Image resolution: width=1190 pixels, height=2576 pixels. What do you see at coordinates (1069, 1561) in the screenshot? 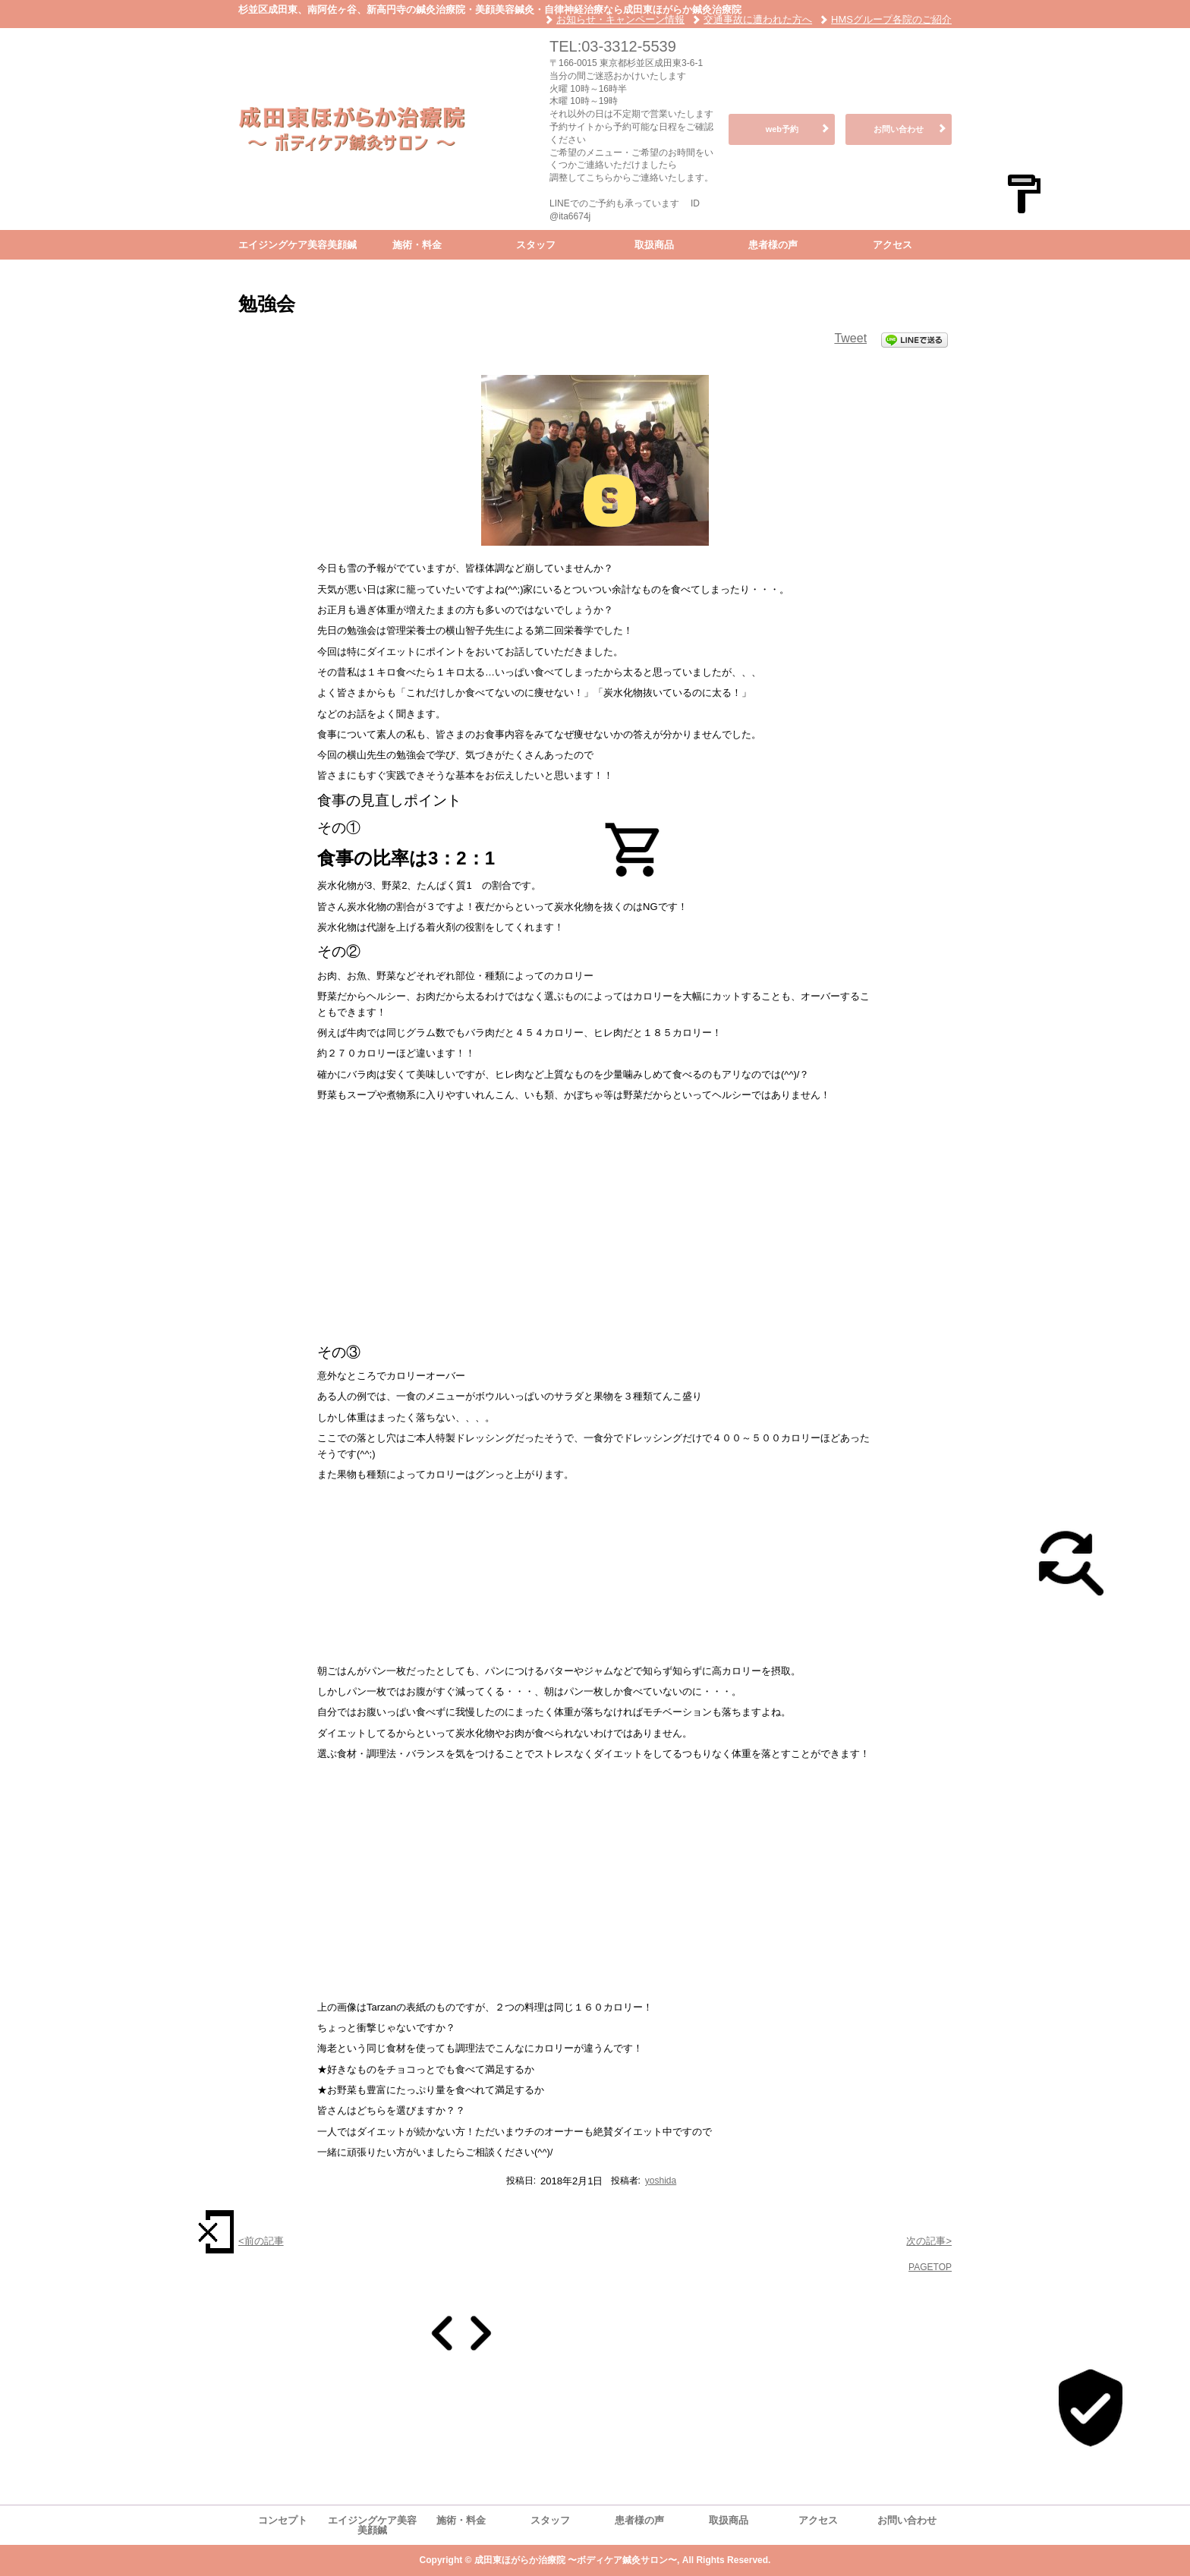
I see `find and replace text or content` at bounding box center [1069, 1561].